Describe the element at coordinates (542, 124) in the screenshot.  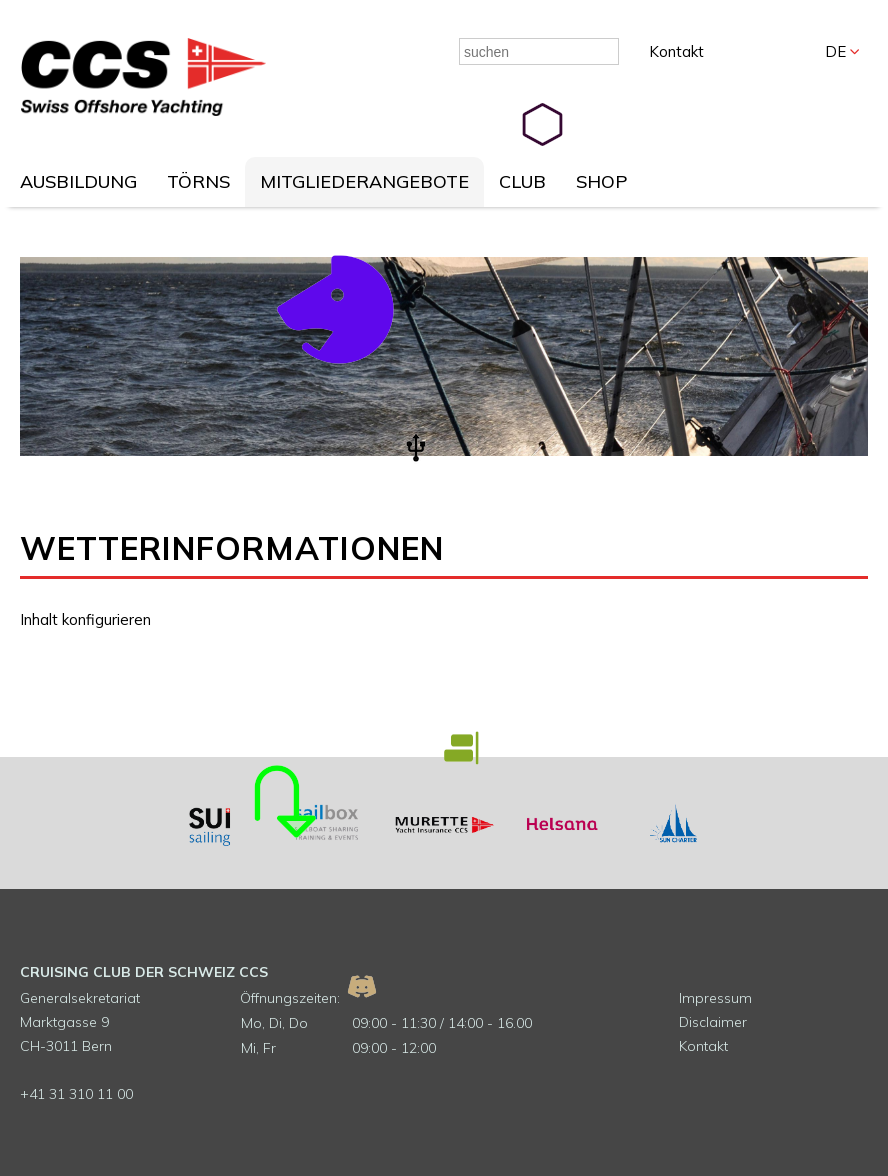
I see `indicates a hexagonal shape or geometric element` at that location.